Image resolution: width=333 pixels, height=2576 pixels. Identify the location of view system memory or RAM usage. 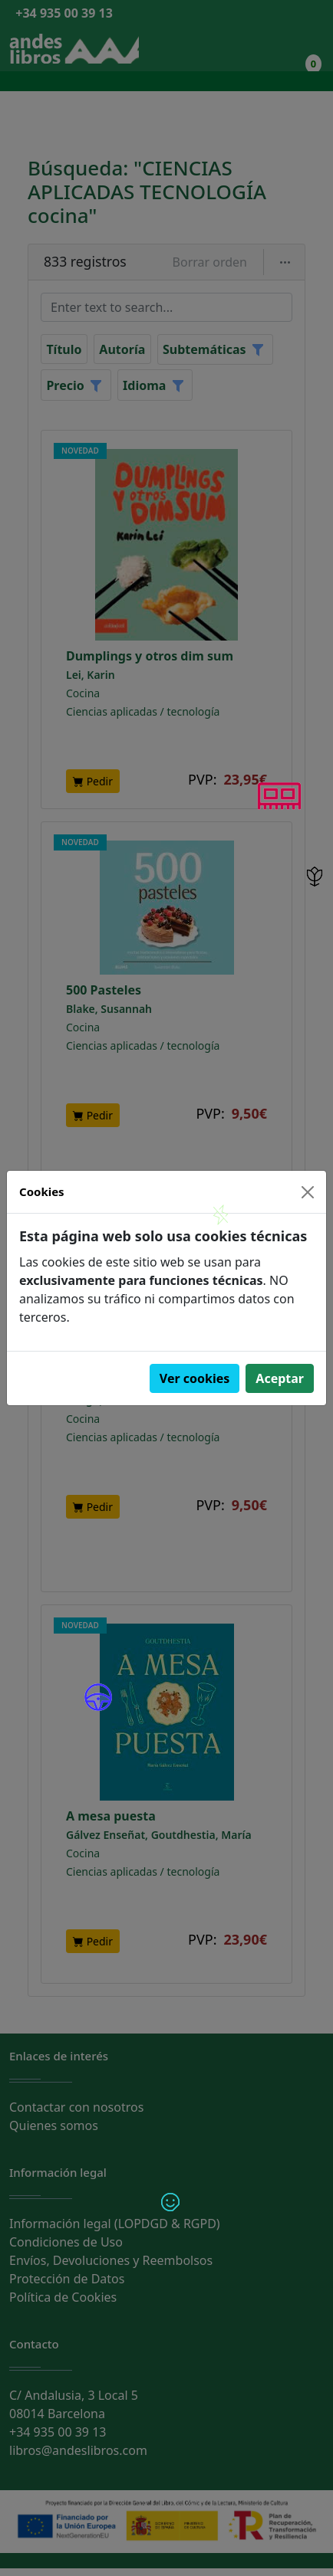
(279, 795).